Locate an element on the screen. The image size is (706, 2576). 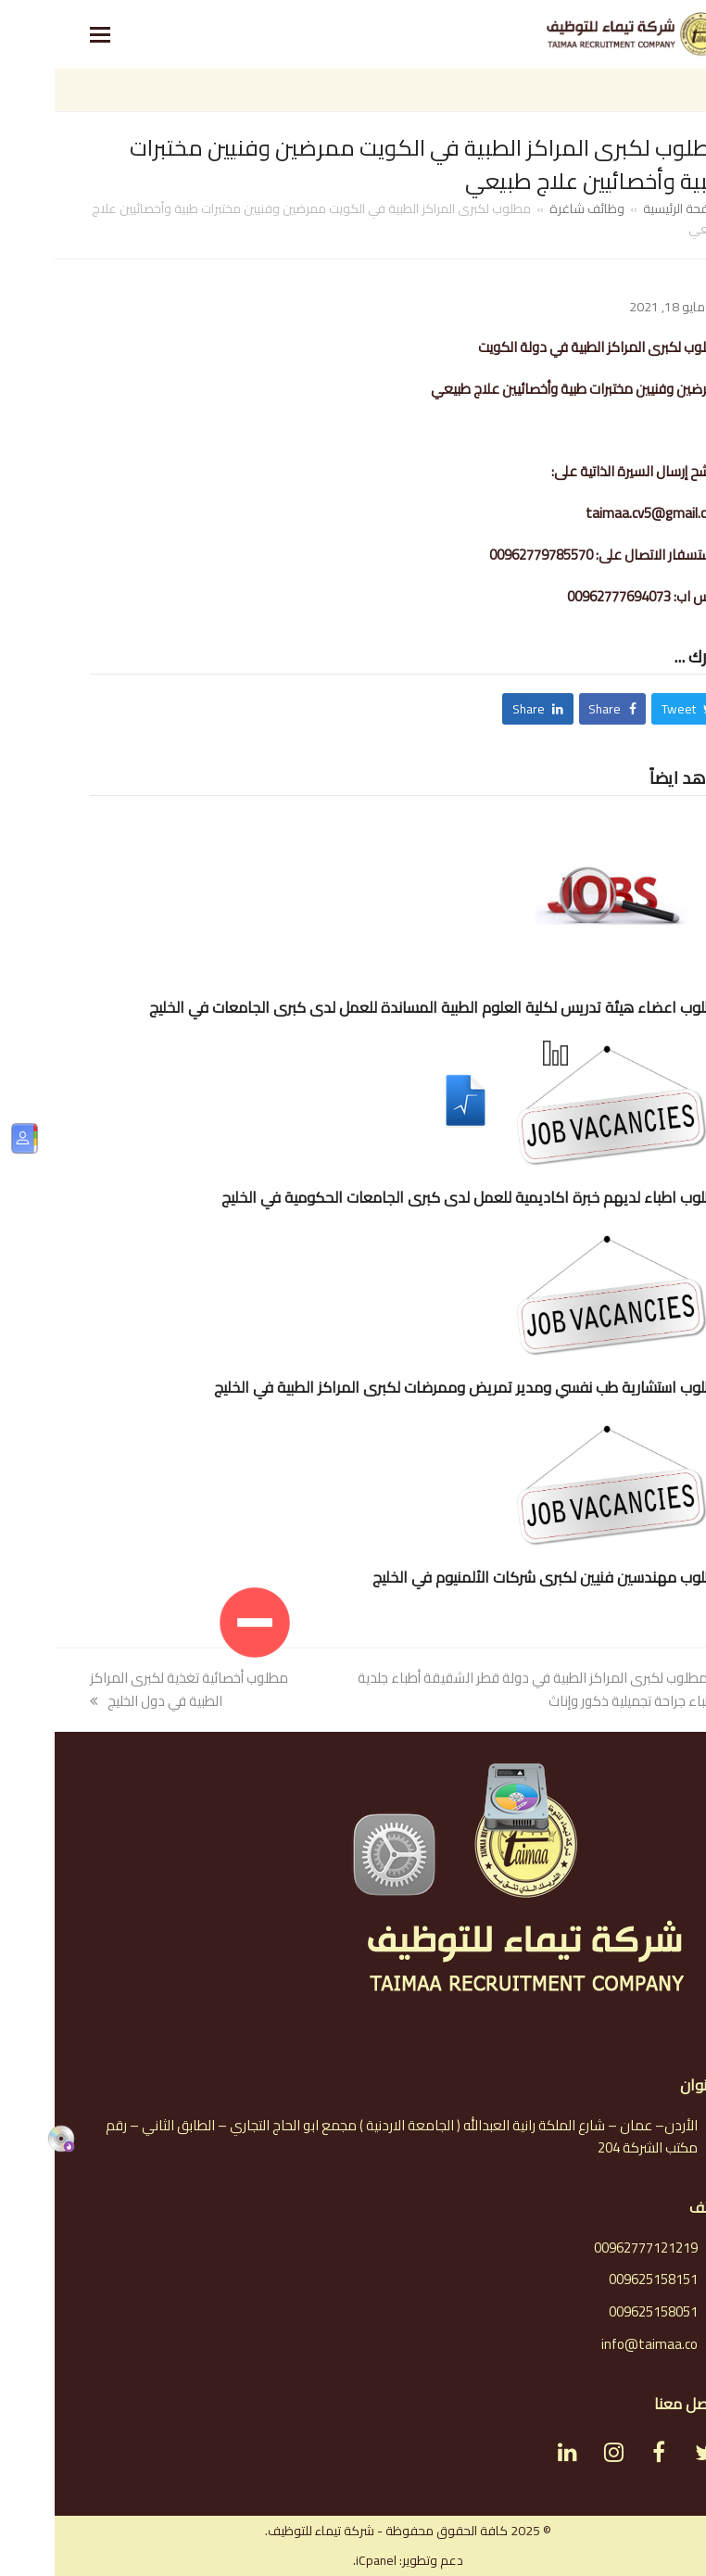
remove an item from a list or collection is located at coordinates (255, 1623).